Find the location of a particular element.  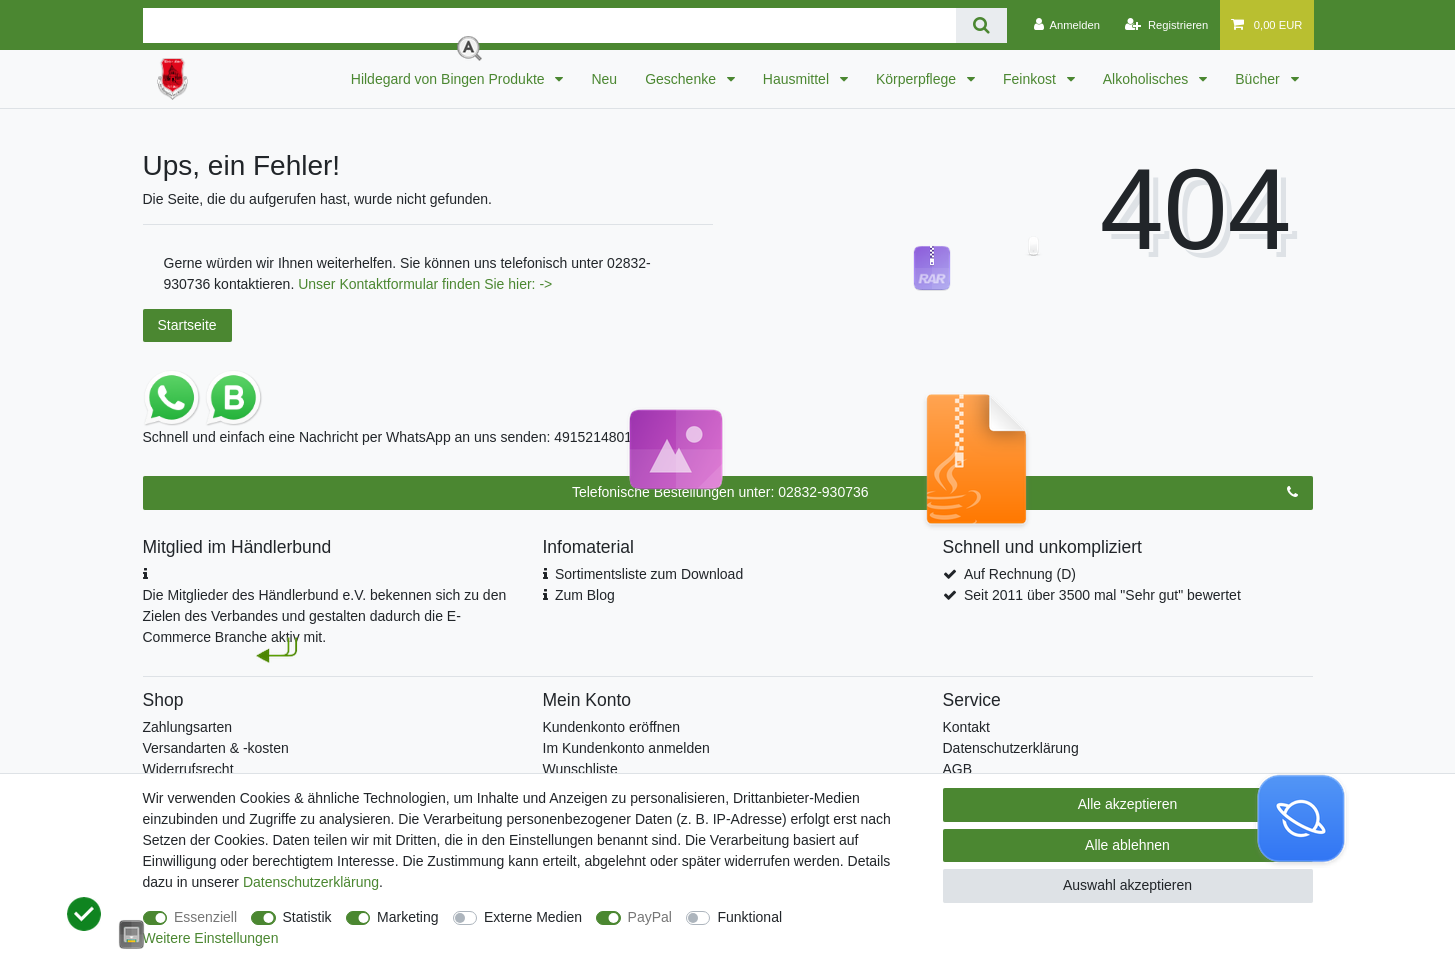

open an image file is located at coordinates (676, 446).